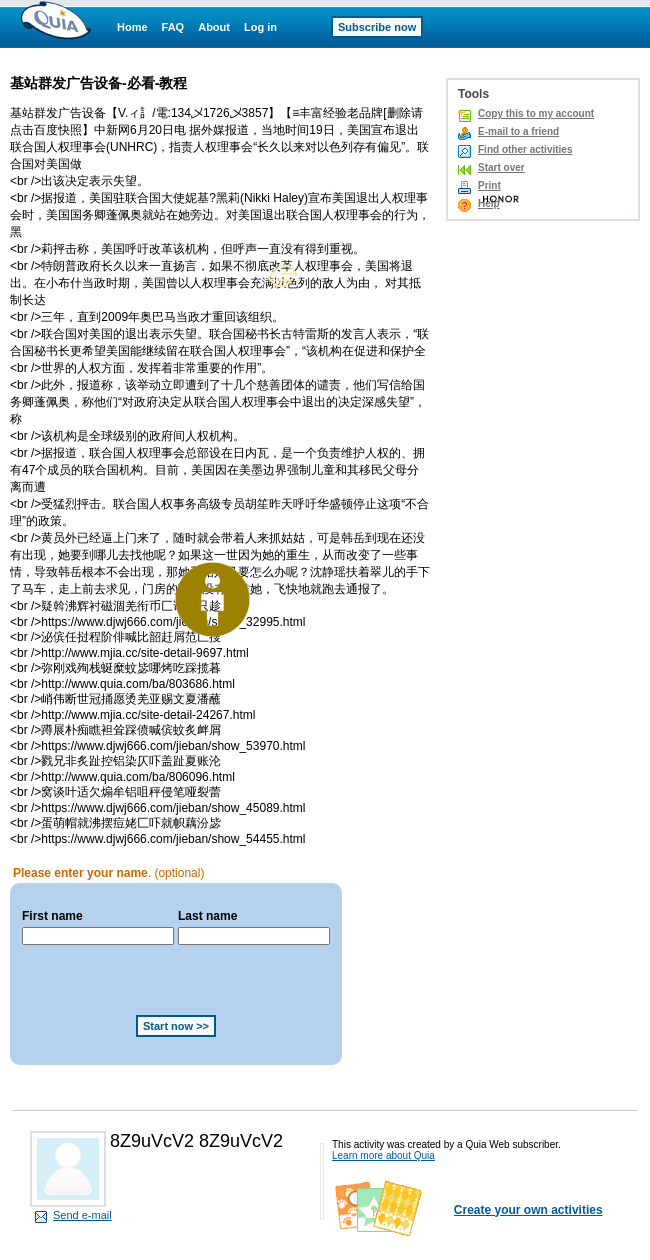 The height and width of the screenshot is (1260, 650). Describe the element at coordinates (212, 599) in the screenshot. I see `indicates content requiring attribution under creative commons license` at that location.